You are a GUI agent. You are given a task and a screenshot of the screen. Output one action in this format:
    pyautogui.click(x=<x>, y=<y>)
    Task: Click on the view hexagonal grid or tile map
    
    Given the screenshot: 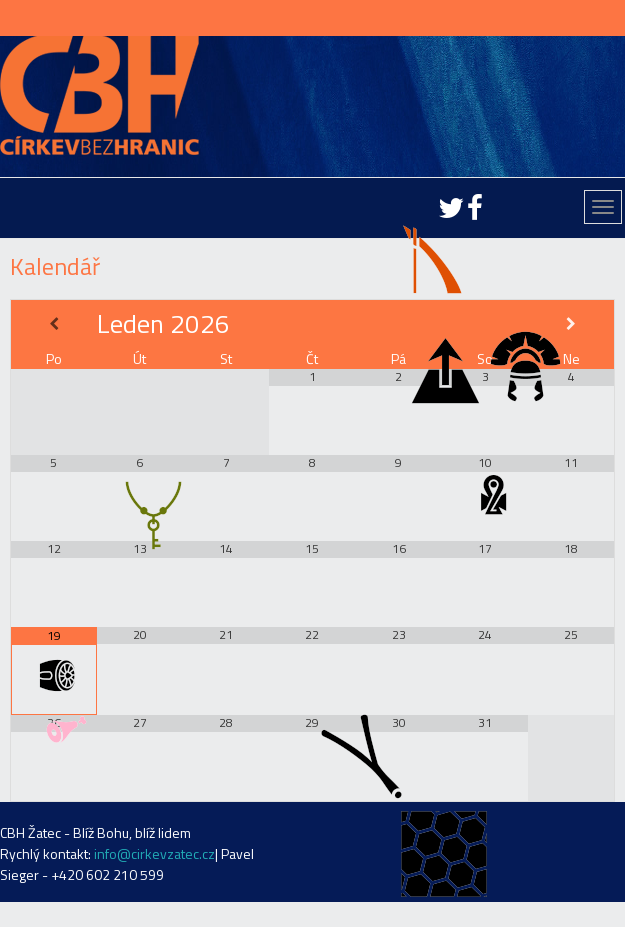 What is the action you would take?
    pyautogui.click(x=444, y=854)
    